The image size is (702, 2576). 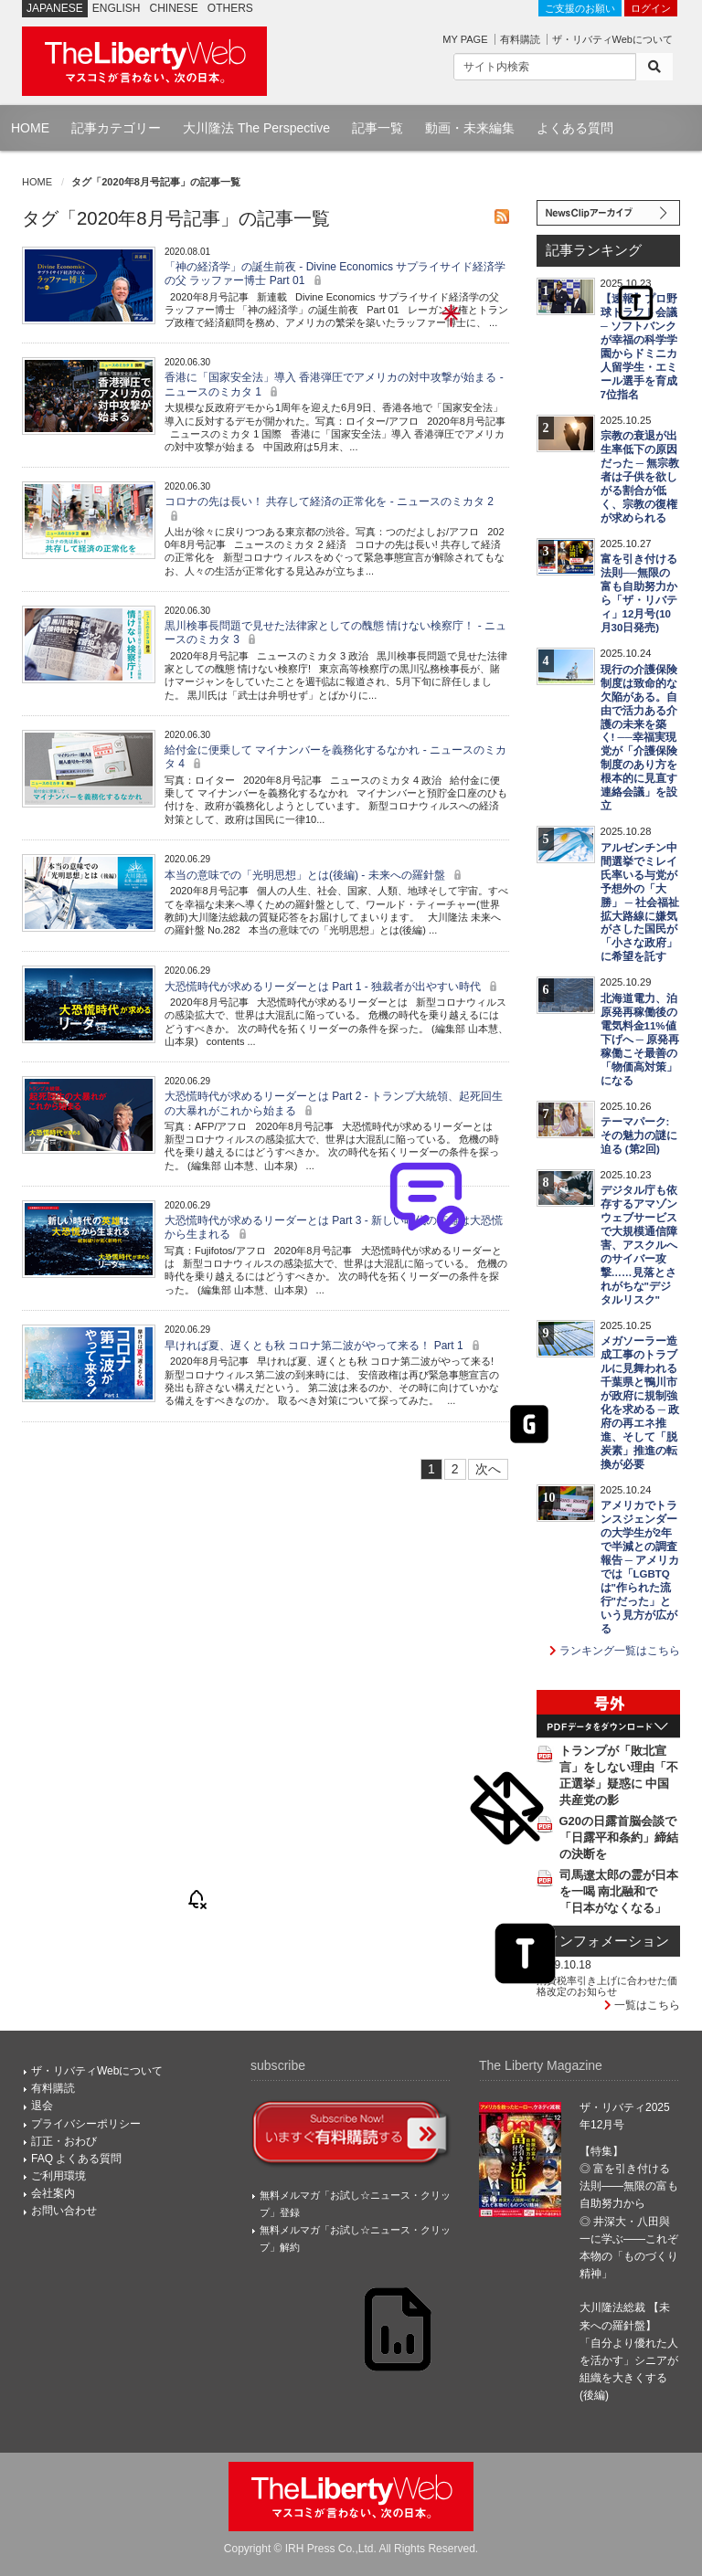 I want to click on insert a text box or text element, so click(x=635, y=302).